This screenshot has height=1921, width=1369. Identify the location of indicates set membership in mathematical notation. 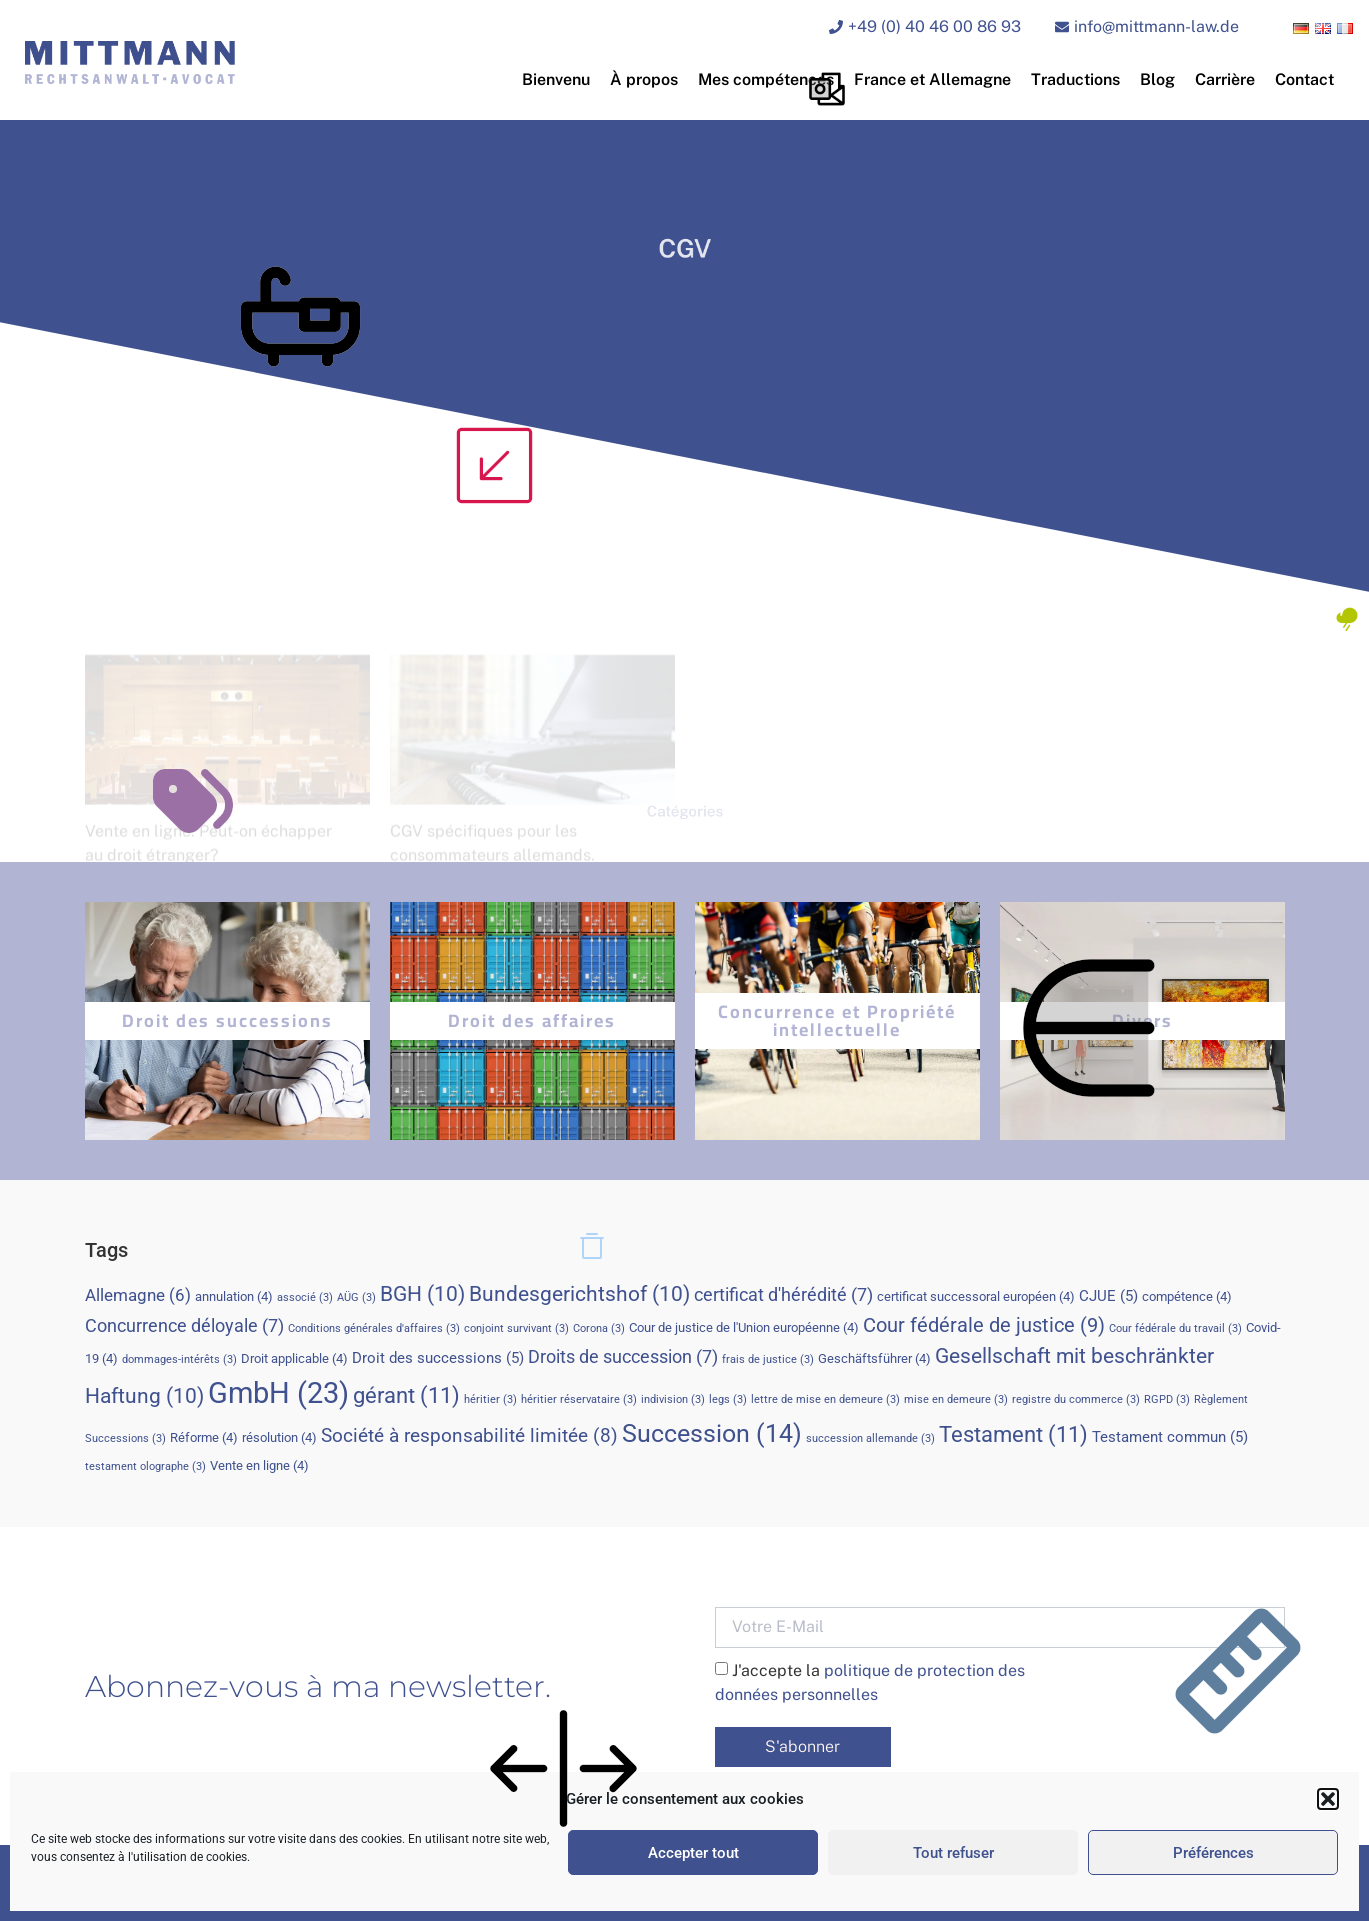
(1092, 1028).